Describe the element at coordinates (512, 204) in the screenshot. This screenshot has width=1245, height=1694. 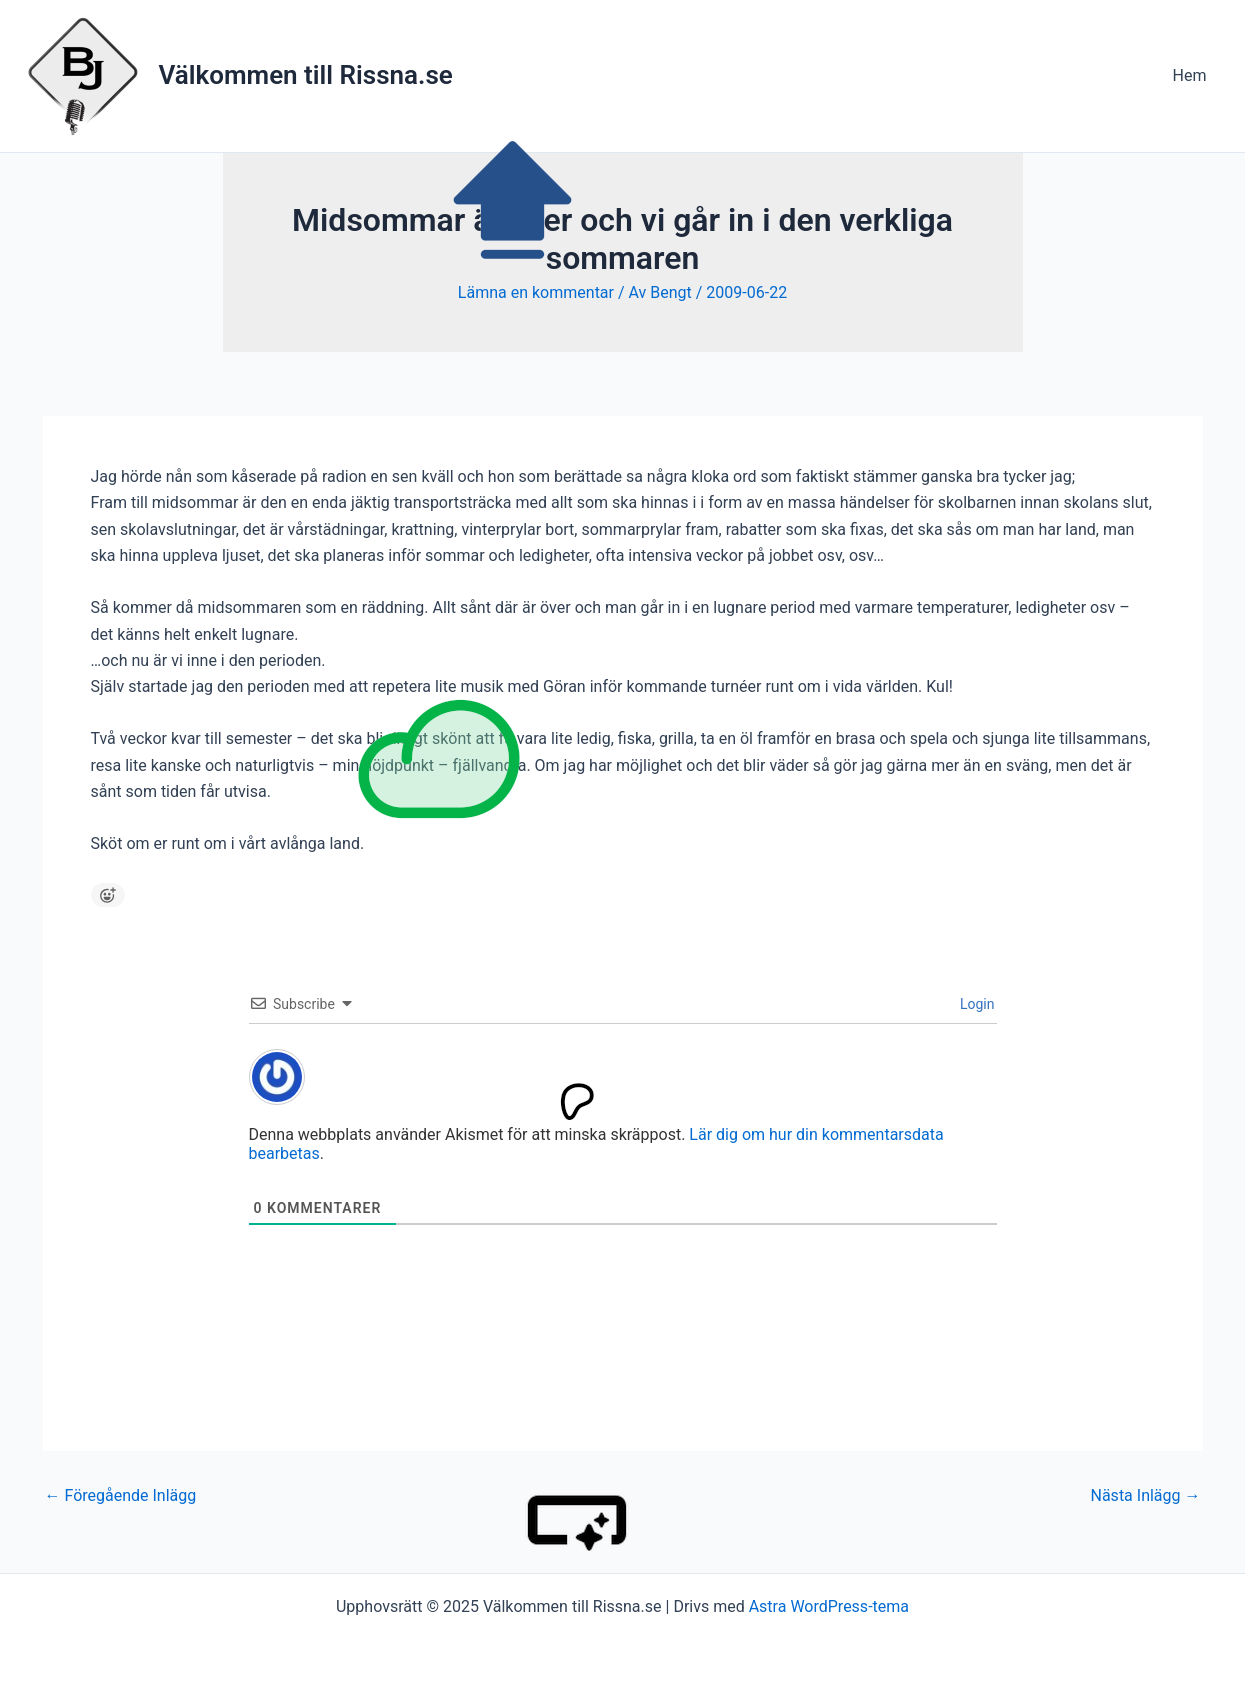
I see `upload a file or document` at that location.